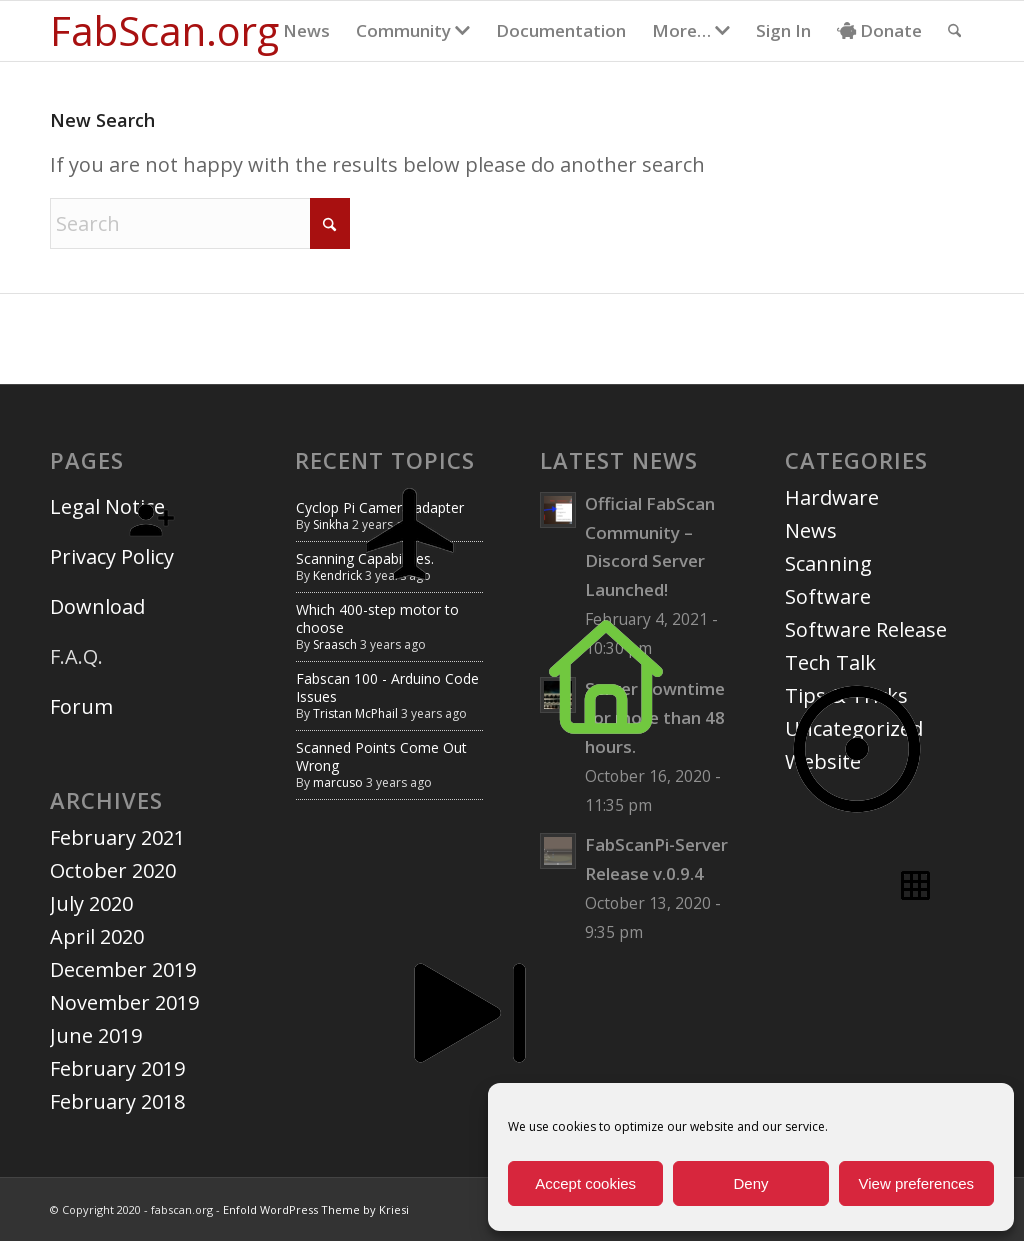 This screenshot has height=1241, width=1024. What do you see at coordinates (857, 749) in the screenshot?
I see `select this option from a list` at bounding box center [857, 749].